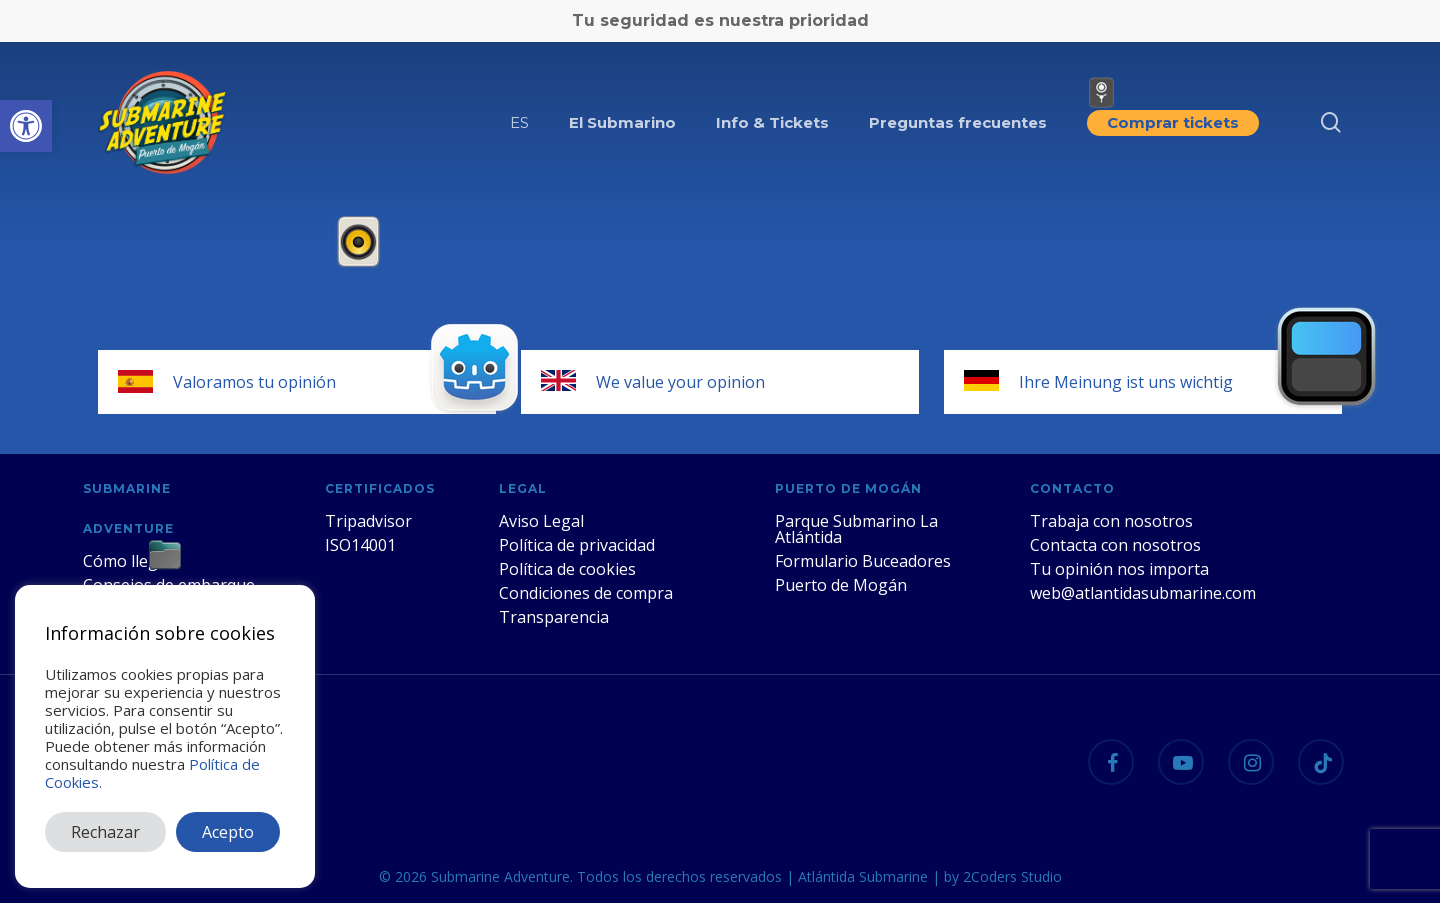 This screenshot has height=903, width=1440. Describe the element at coordinates (1326, 356) in the screenshot. I see `open desktop activities preferences` at that location.